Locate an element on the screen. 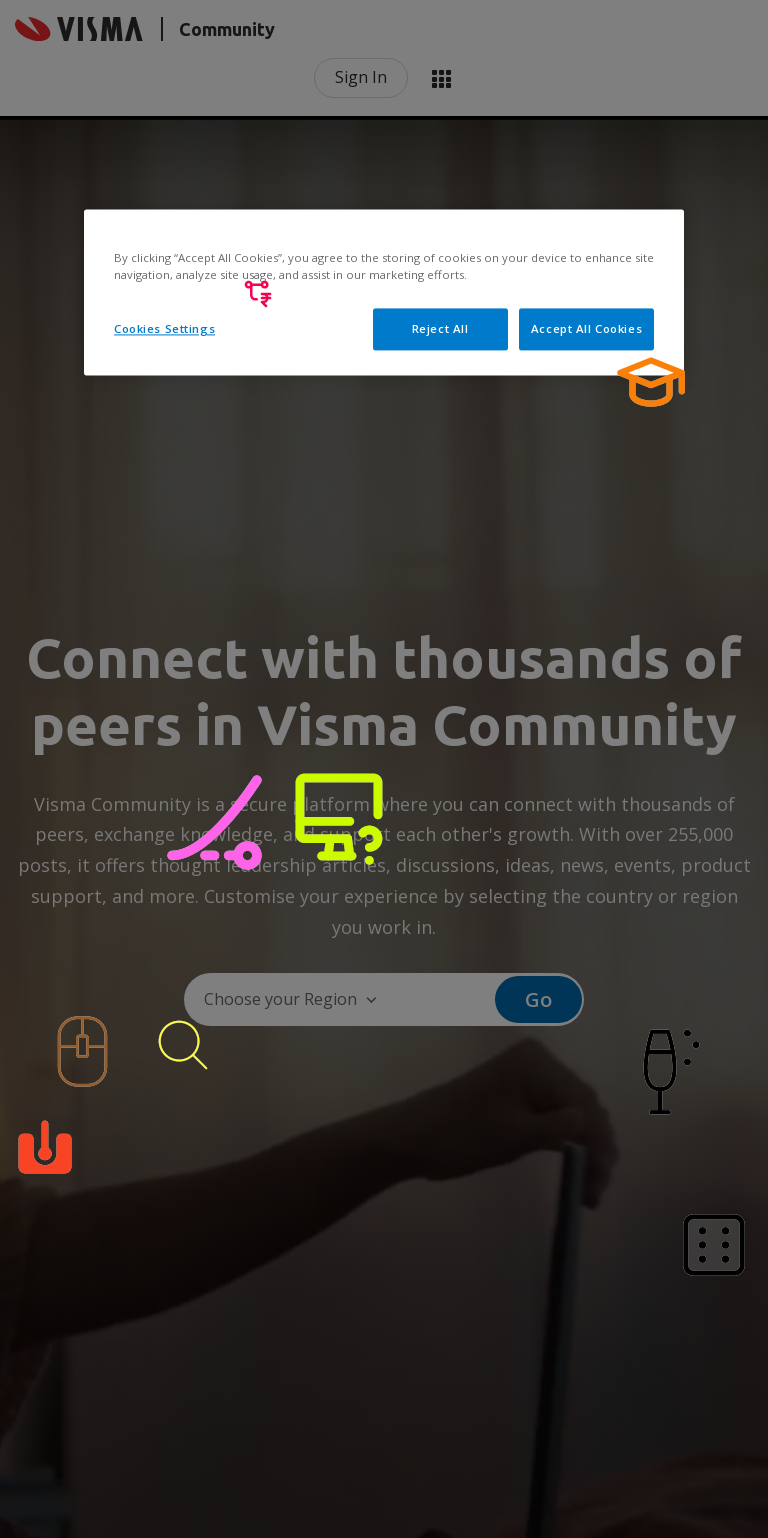 The image size is (768, 1538). get help or support for your desktop device is located at coordinates (339, 817).